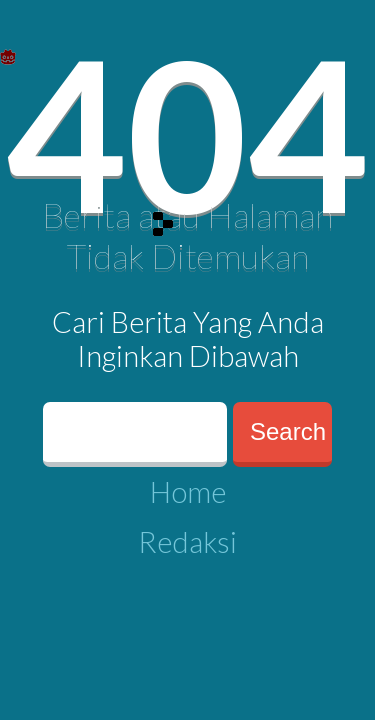 The height and width of the screenshot is (720, 375). What do you see at coordinates (8, 57) in the screenshot?
I see `open godot engine application` at bounding box center [8, 57].